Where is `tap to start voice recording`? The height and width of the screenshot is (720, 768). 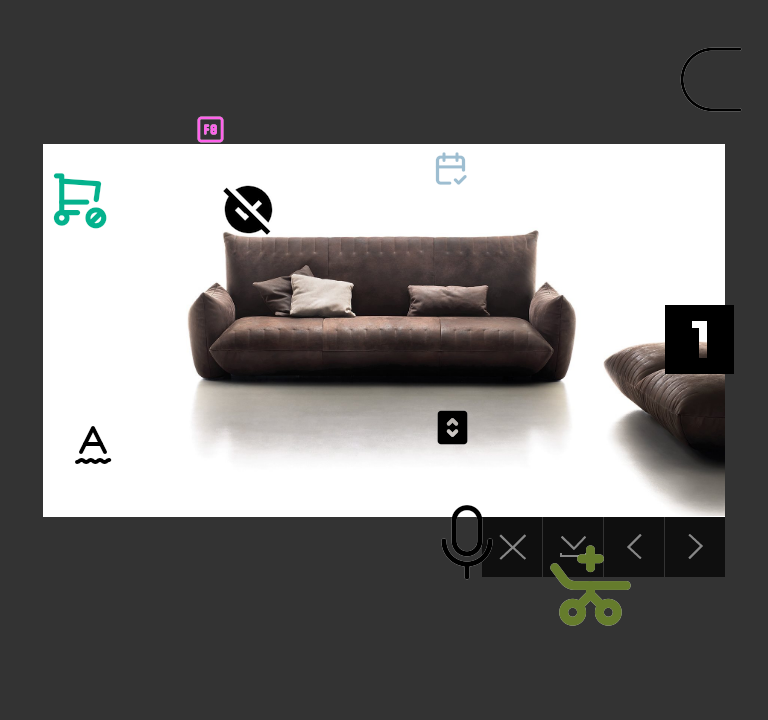 tap to start voice recording is located at coordinates (467, 541).